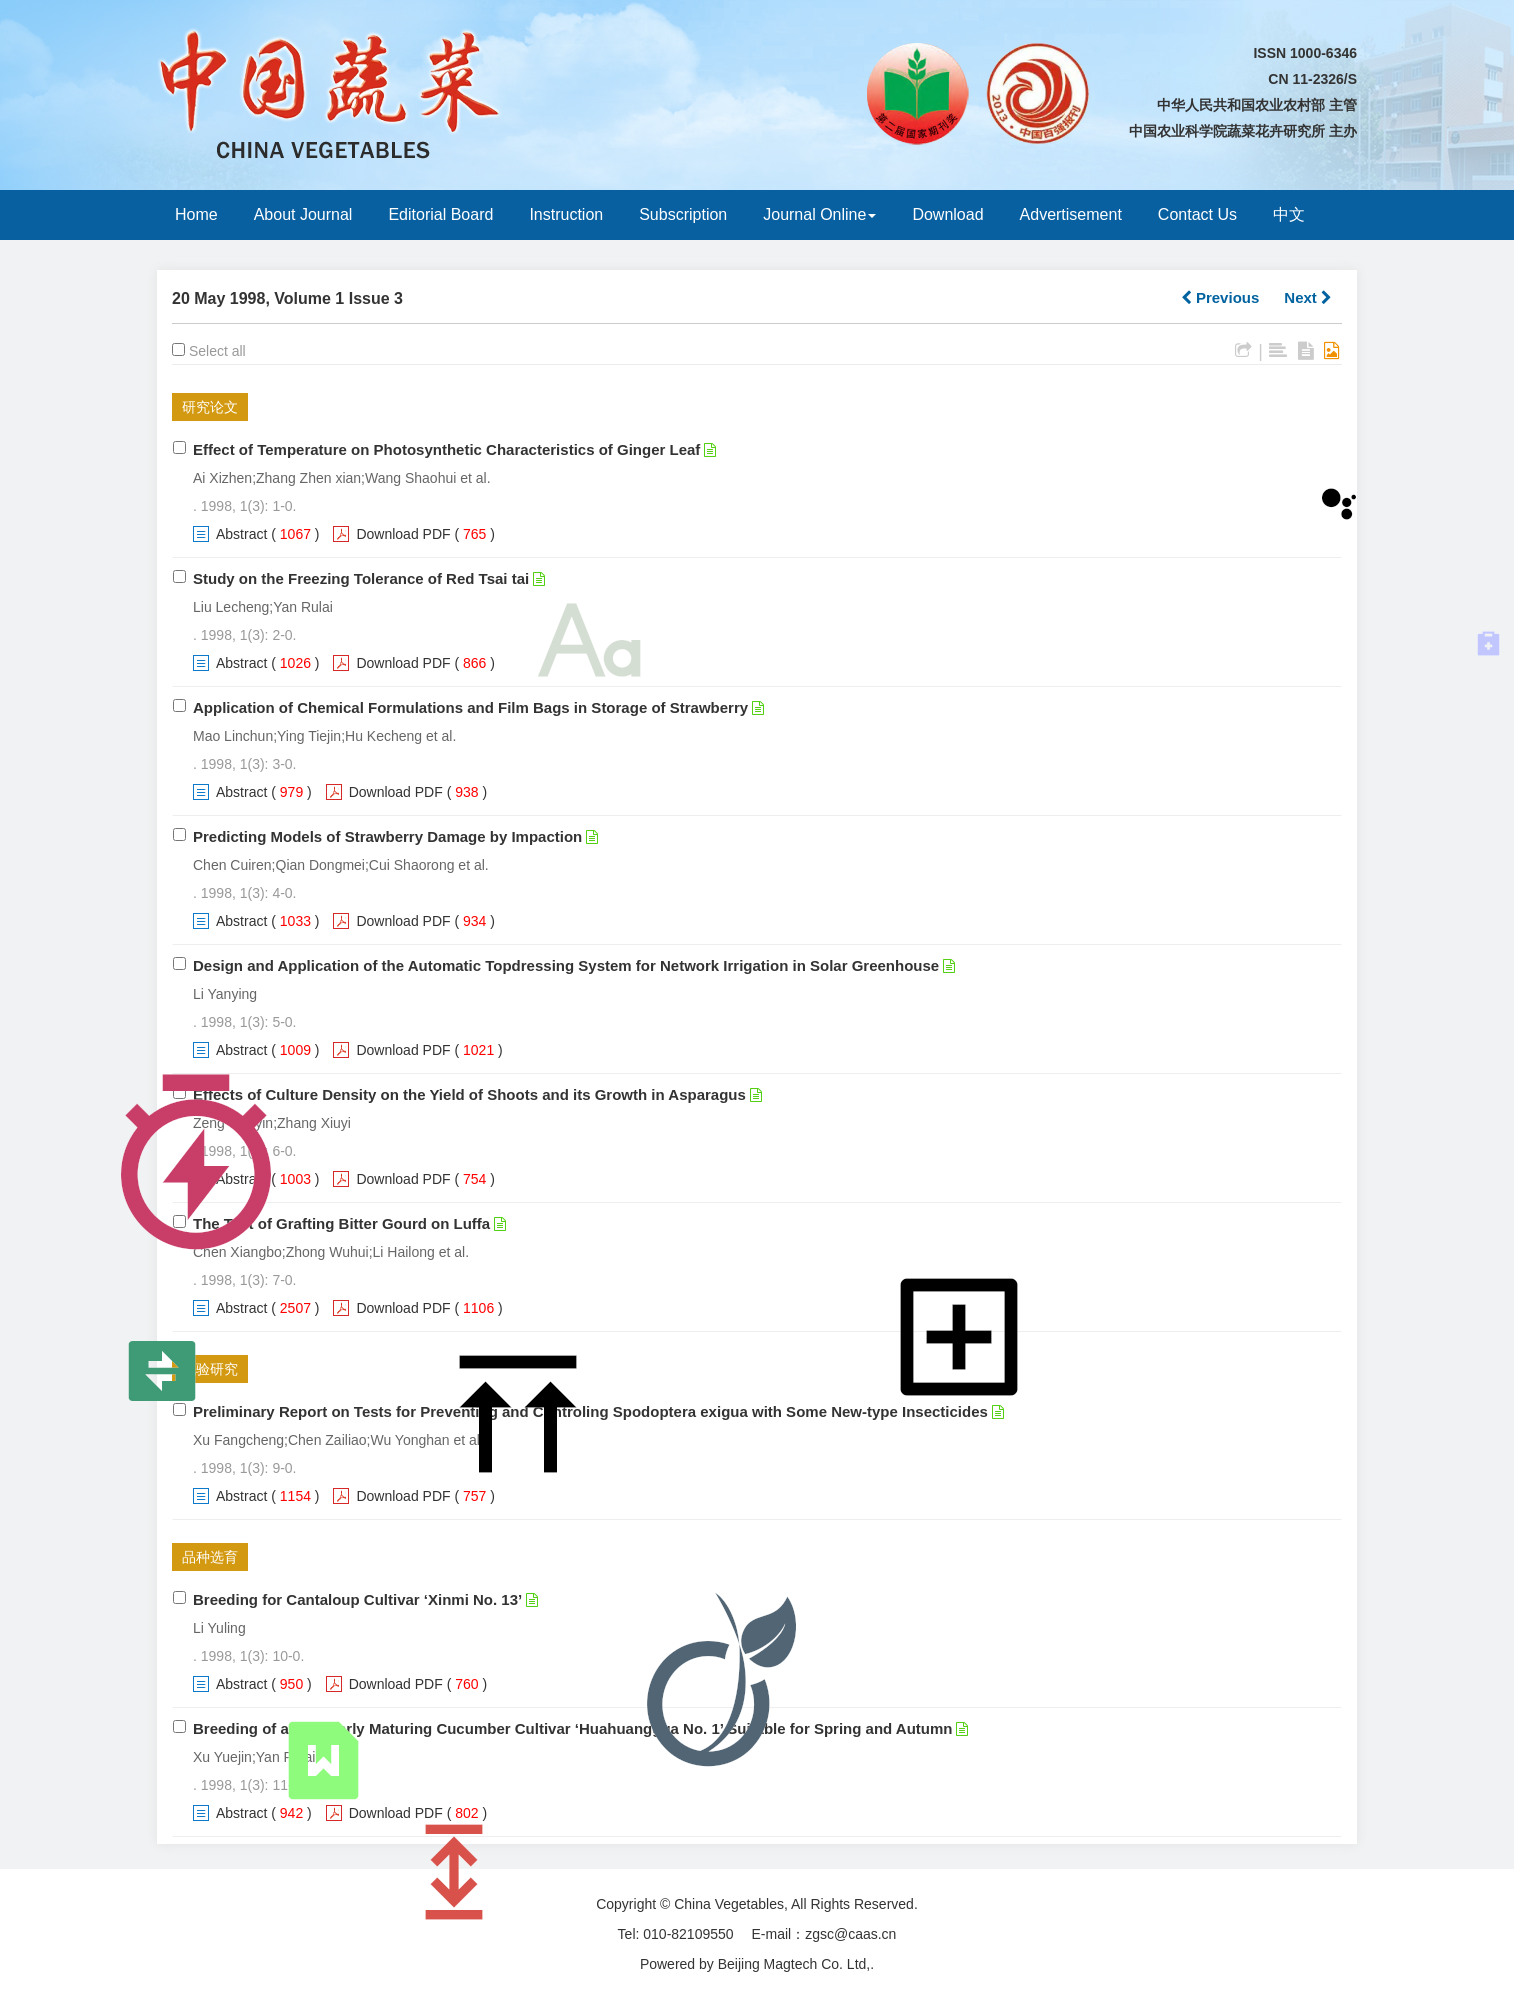 This screenshot has width=1514, height=1999. I want to click on open google assistant, so click(1339, 504).